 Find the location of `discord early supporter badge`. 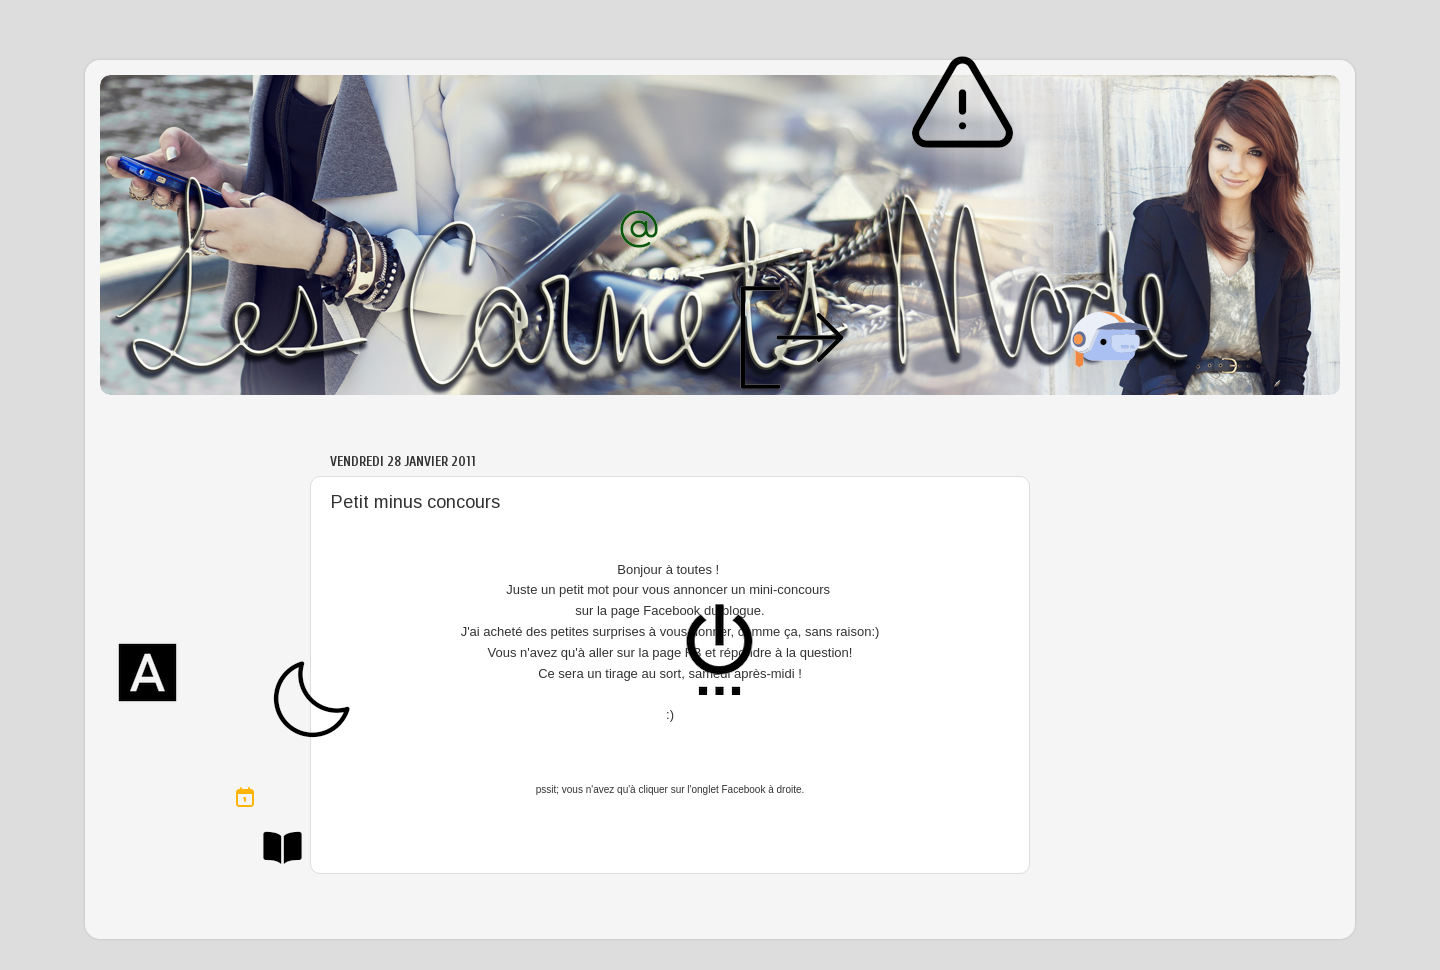

discord early supporter badge is located at coordinates (1111, 339).